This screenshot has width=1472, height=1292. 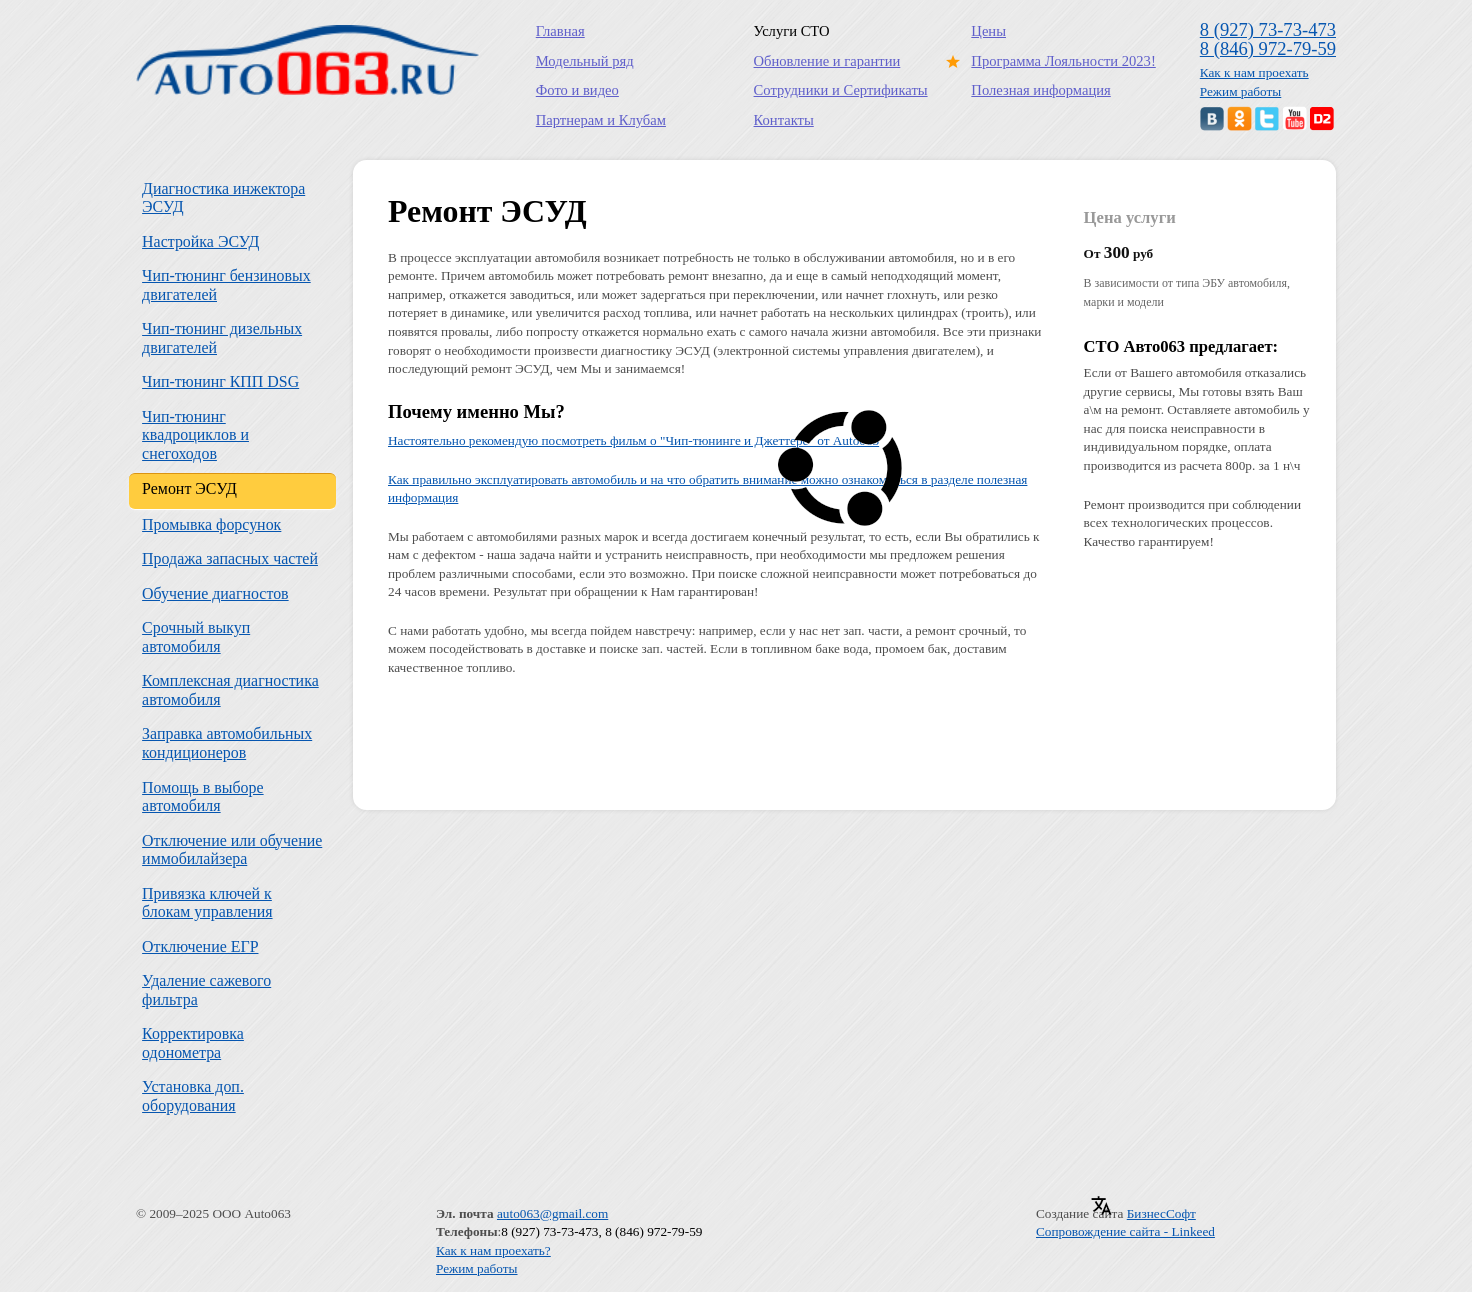 What do you see at coordinates (1101, 1205) in the screenshot?
I see `change language settings` at bounding box center [1101, 1205].